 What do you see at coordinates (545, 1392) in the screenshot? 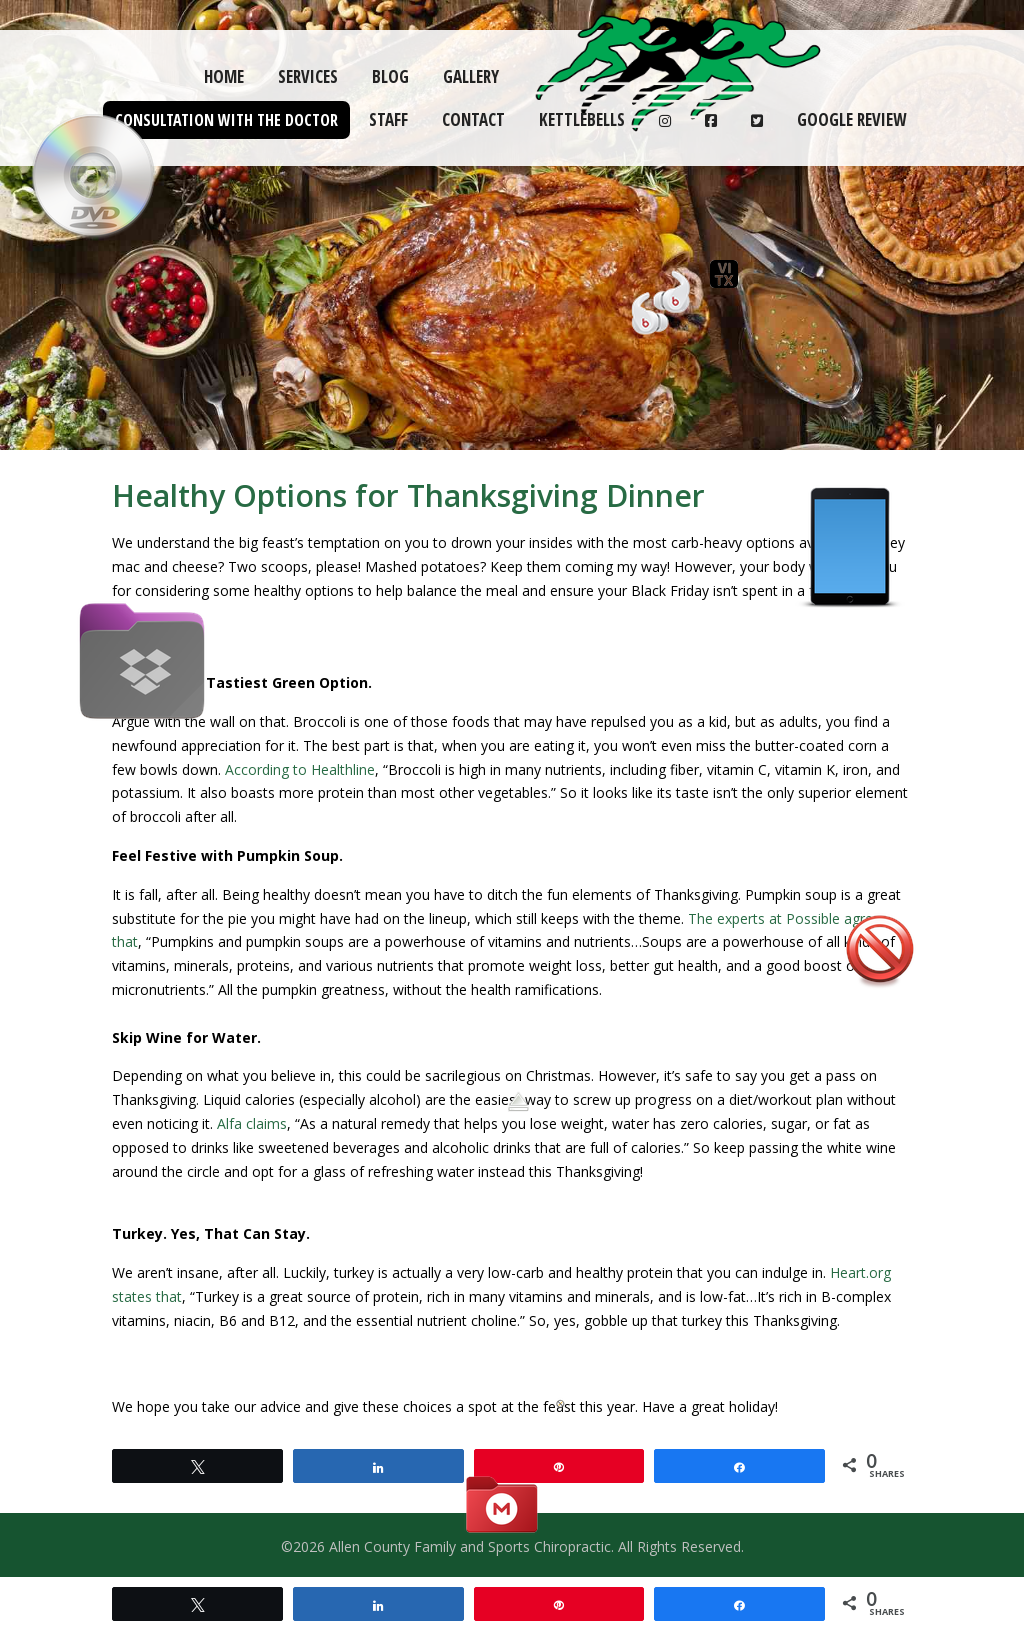
I see `indicates a read-only folder with restricted write access` at bounding box center [545, 1392].